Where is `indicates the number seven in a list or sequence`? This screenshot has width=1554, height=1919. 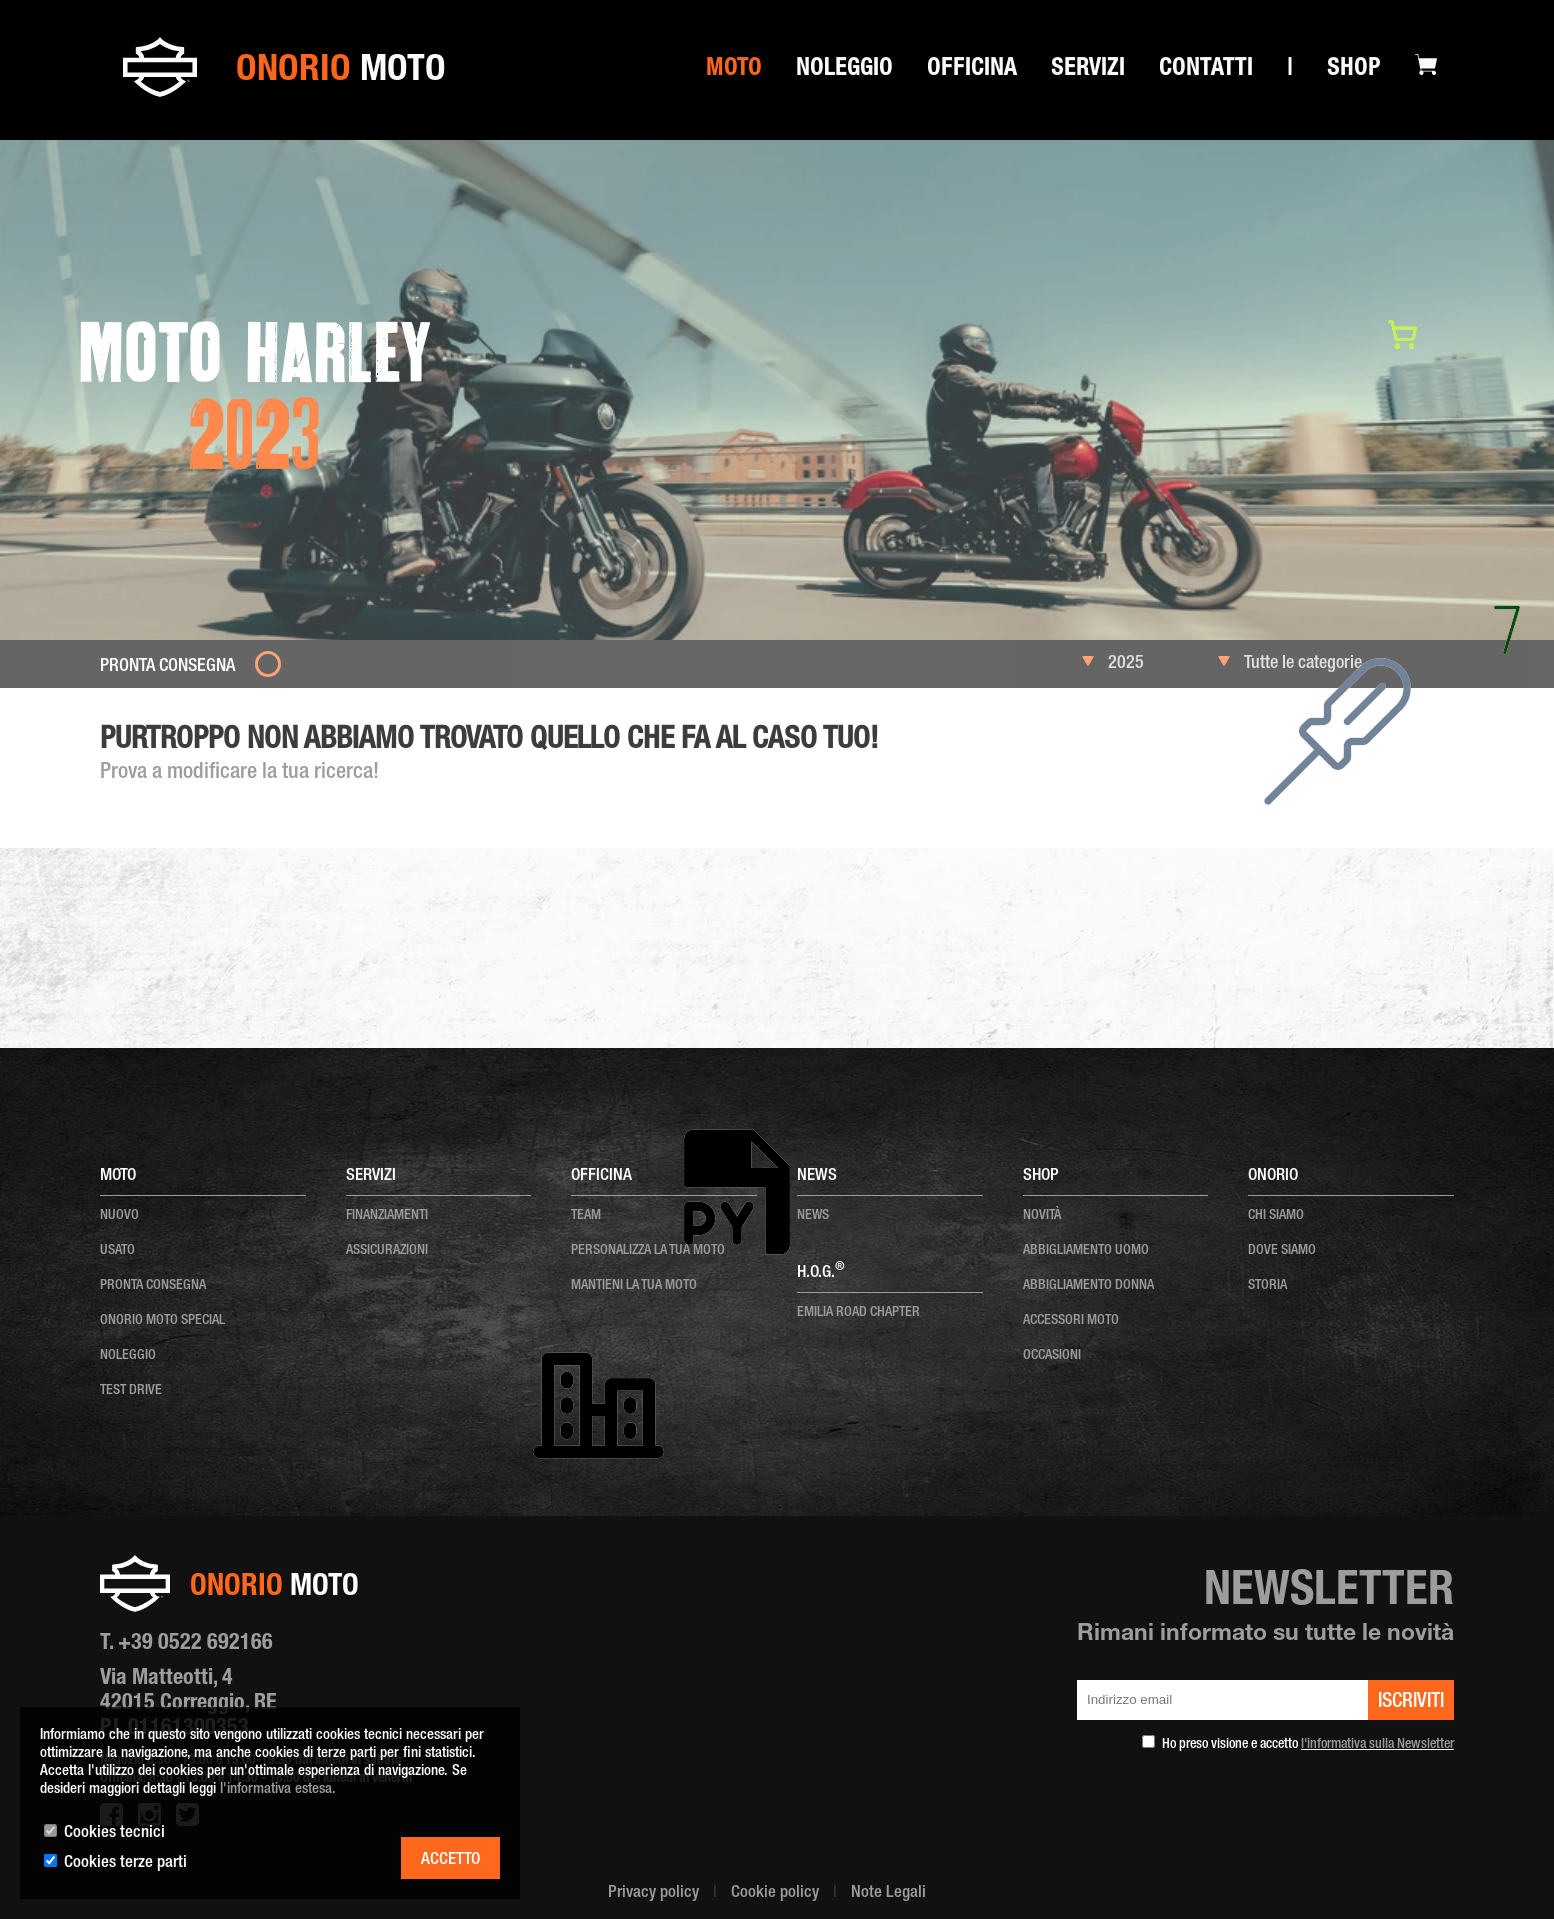 indicates the number seven in a list or sequence is located at coordinates (1507, 630).